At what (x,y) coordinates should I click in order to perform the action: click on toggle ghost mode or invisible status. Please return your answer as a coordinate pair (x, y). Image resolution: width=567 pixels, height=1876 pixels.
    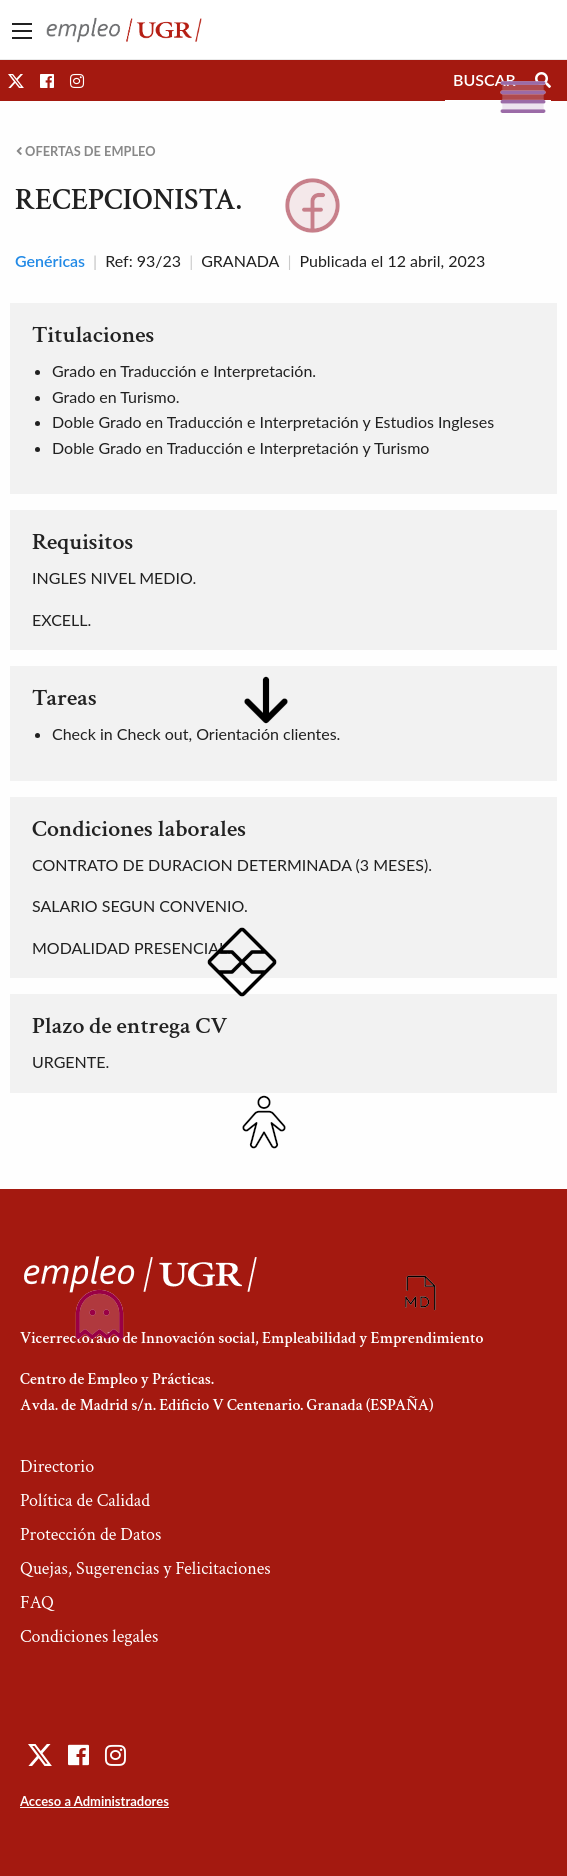
    Looking at the image, I should click on (99, 1315).